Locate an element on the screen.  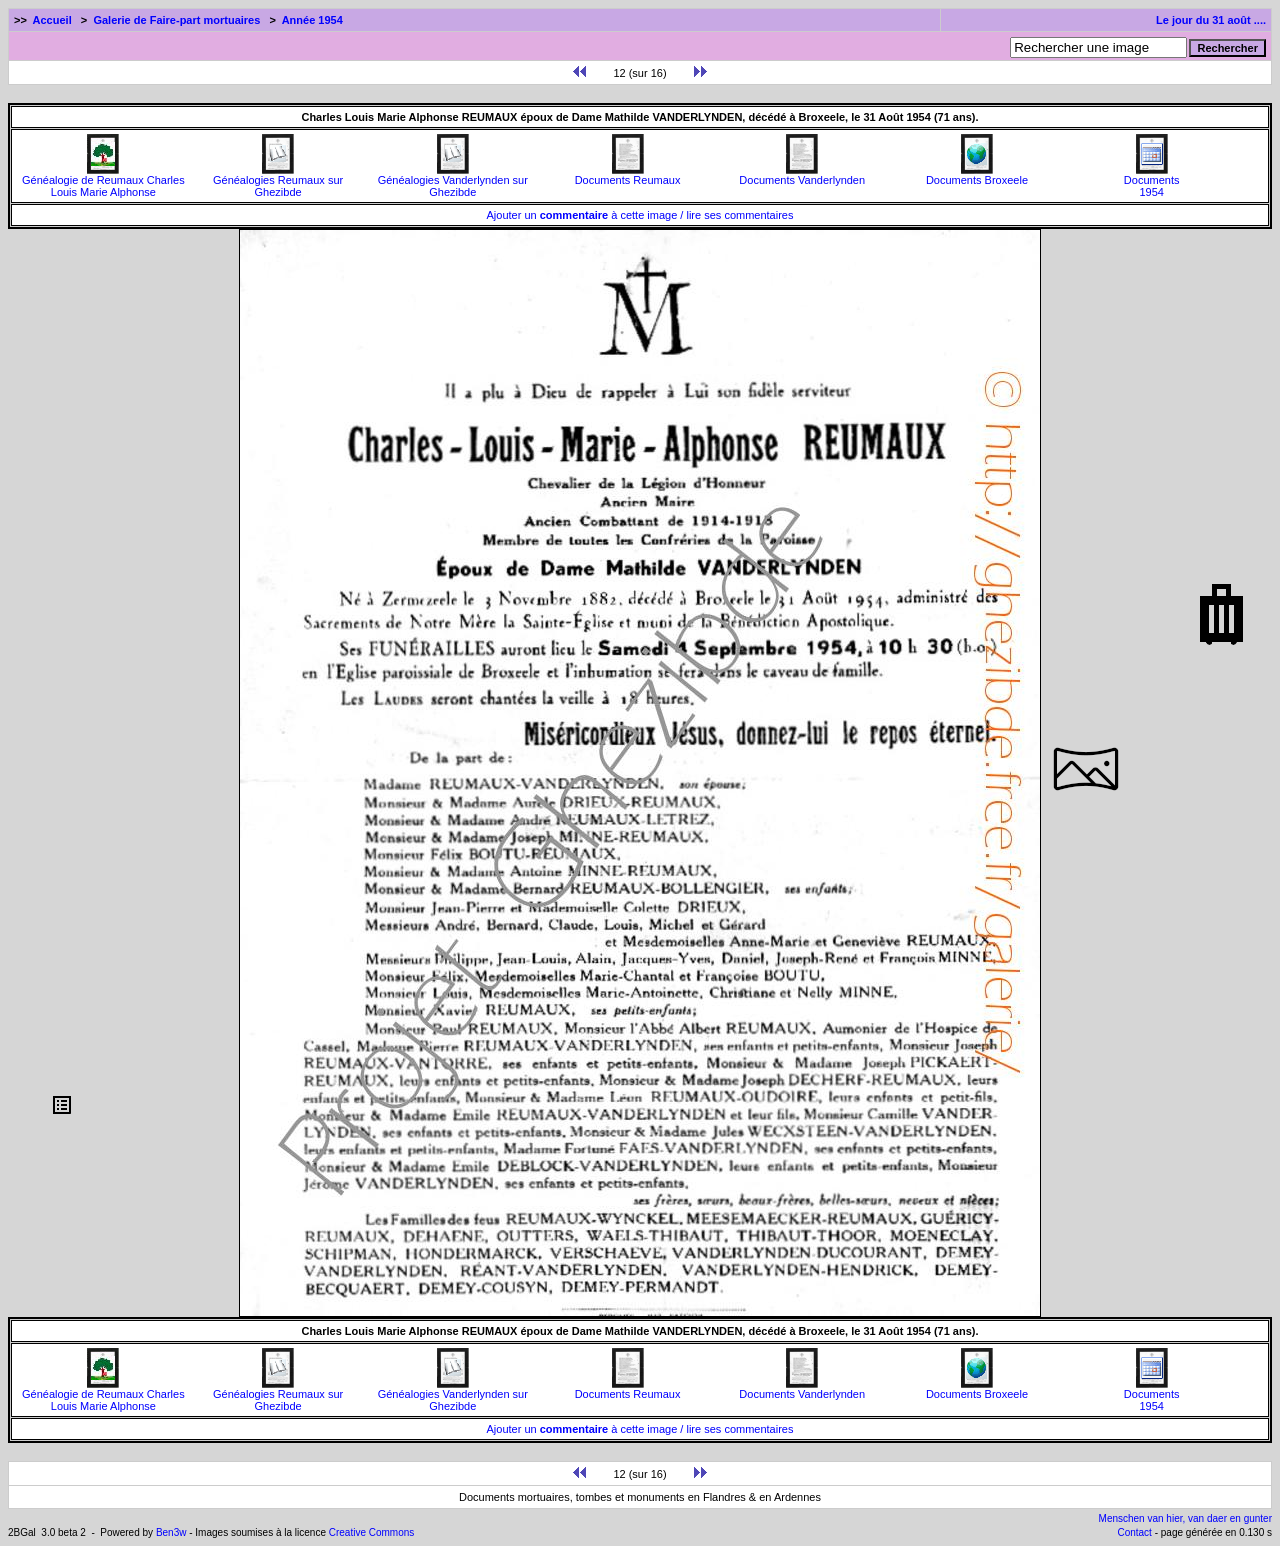
view panorama or wide-angle photos is located at coordinates (1086, 769).